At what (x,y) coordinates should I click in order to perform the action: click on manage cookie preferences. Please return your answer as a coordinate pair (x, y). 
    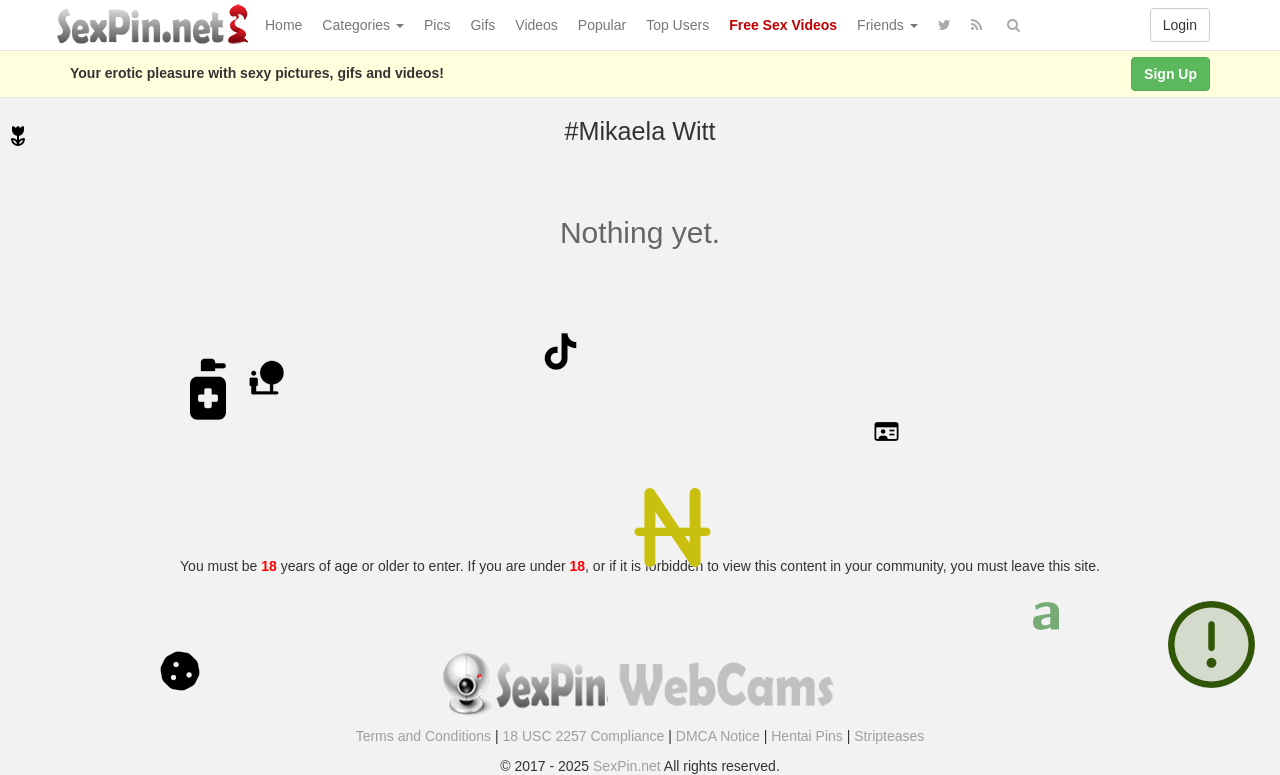
    Looking at the image, I should click on (180, 671).